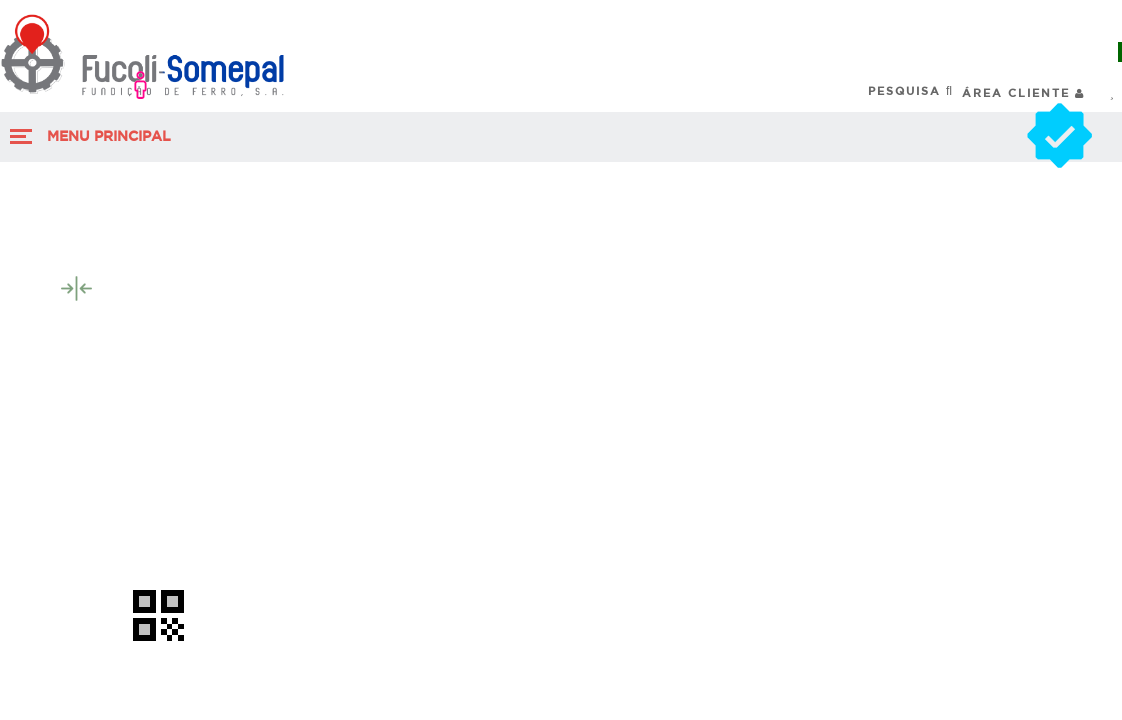  What do you see at coordinates (1059, 135) in the screenshot?
I see `indicates a verified or authenticated account` at bounding box center [1059, 135].